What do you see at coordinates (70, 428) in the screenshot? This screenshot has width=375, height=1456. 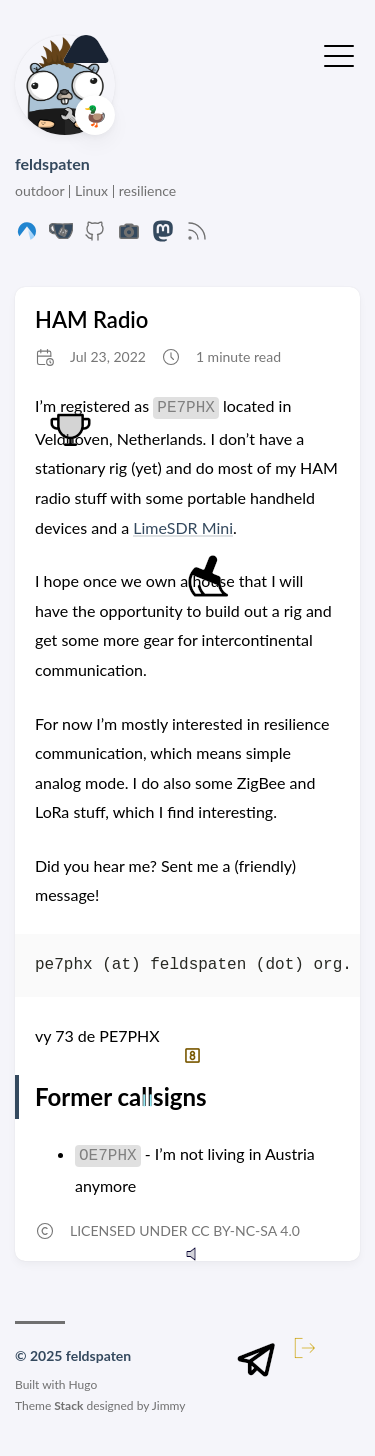 I see `view achievements or awards` at bounding box center [70, 428].